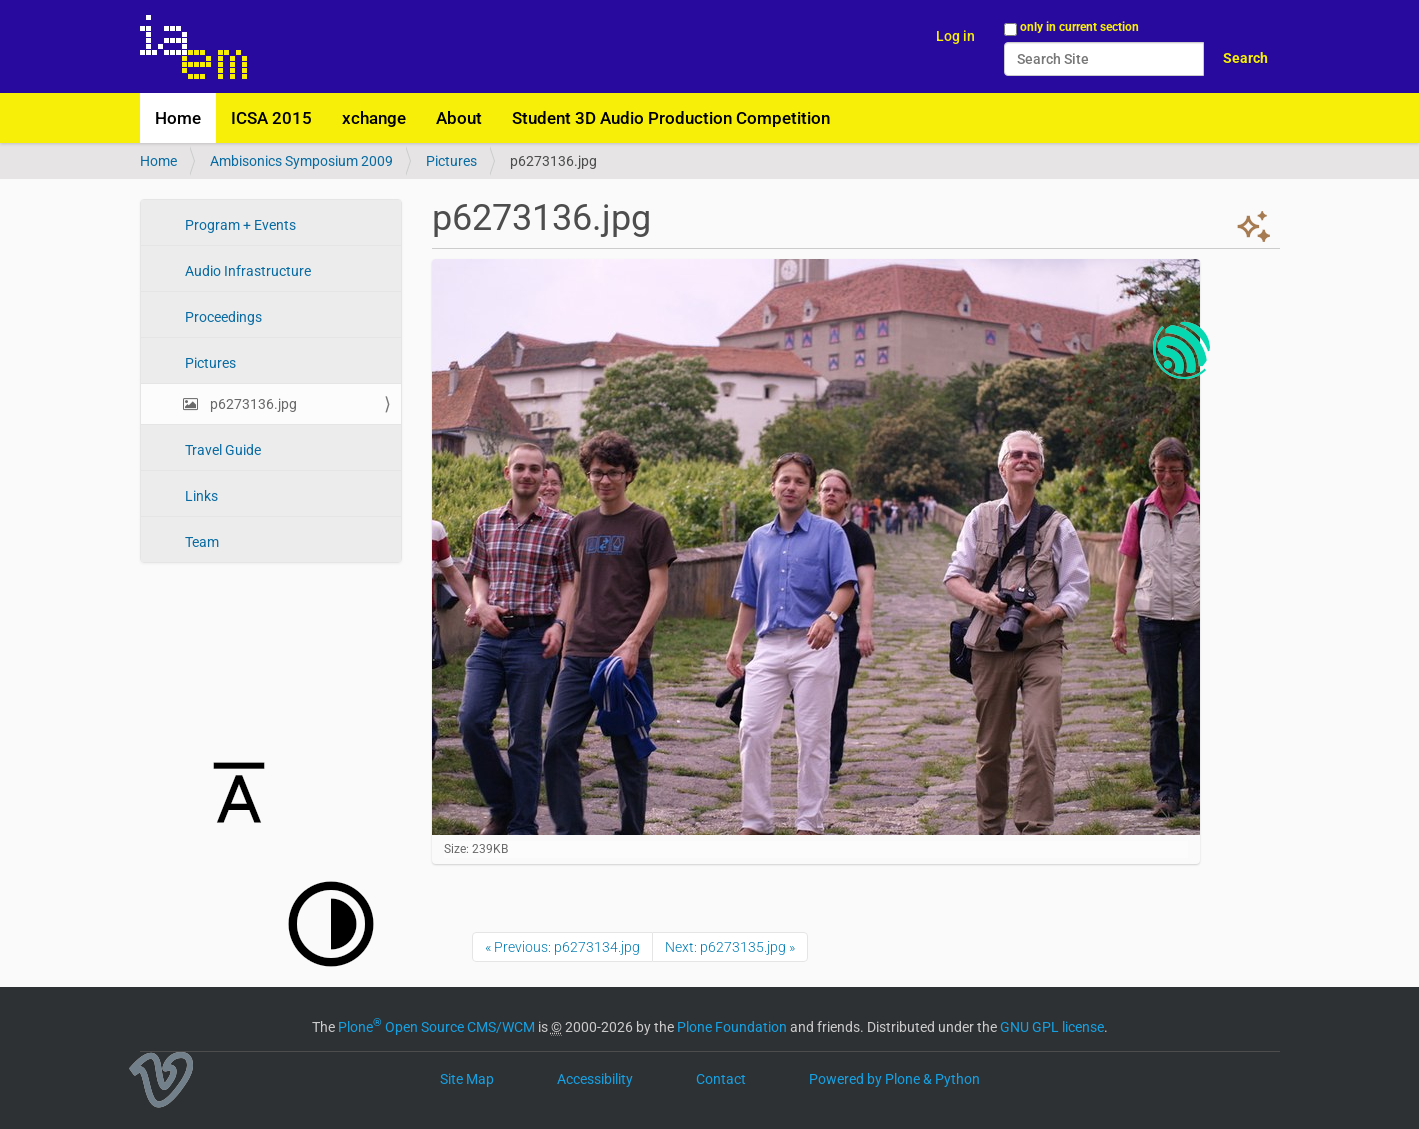 Image resolution: width=1419 pixels, height=1129 pixels. What do you see at coordinates (163, 1079) in the screenshot?
I see `open vimeo app` at bounding box center [163, 1079].